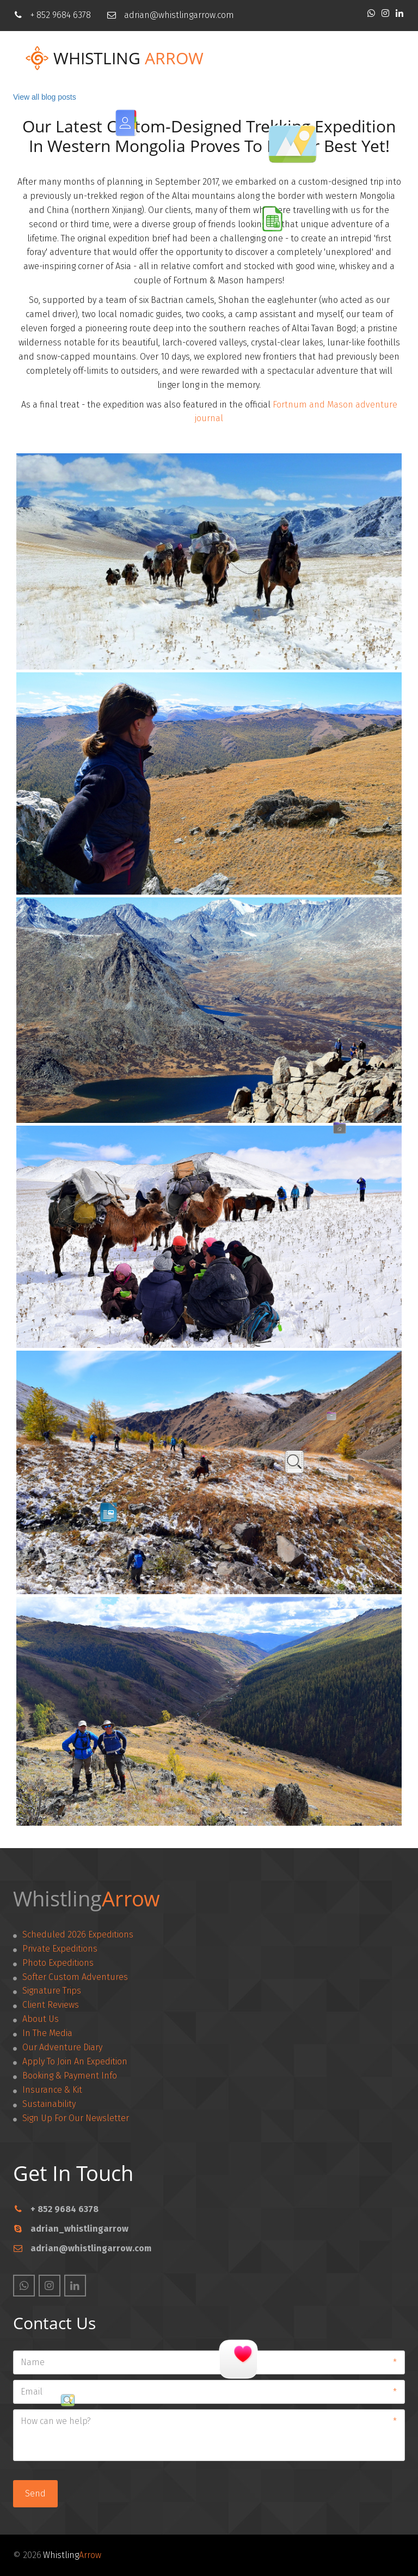 The width and height of the screenshot is (418, 2576). Describe the element at coordinates (292, 144) in the screenshot. I see `open the photos app` at that location.